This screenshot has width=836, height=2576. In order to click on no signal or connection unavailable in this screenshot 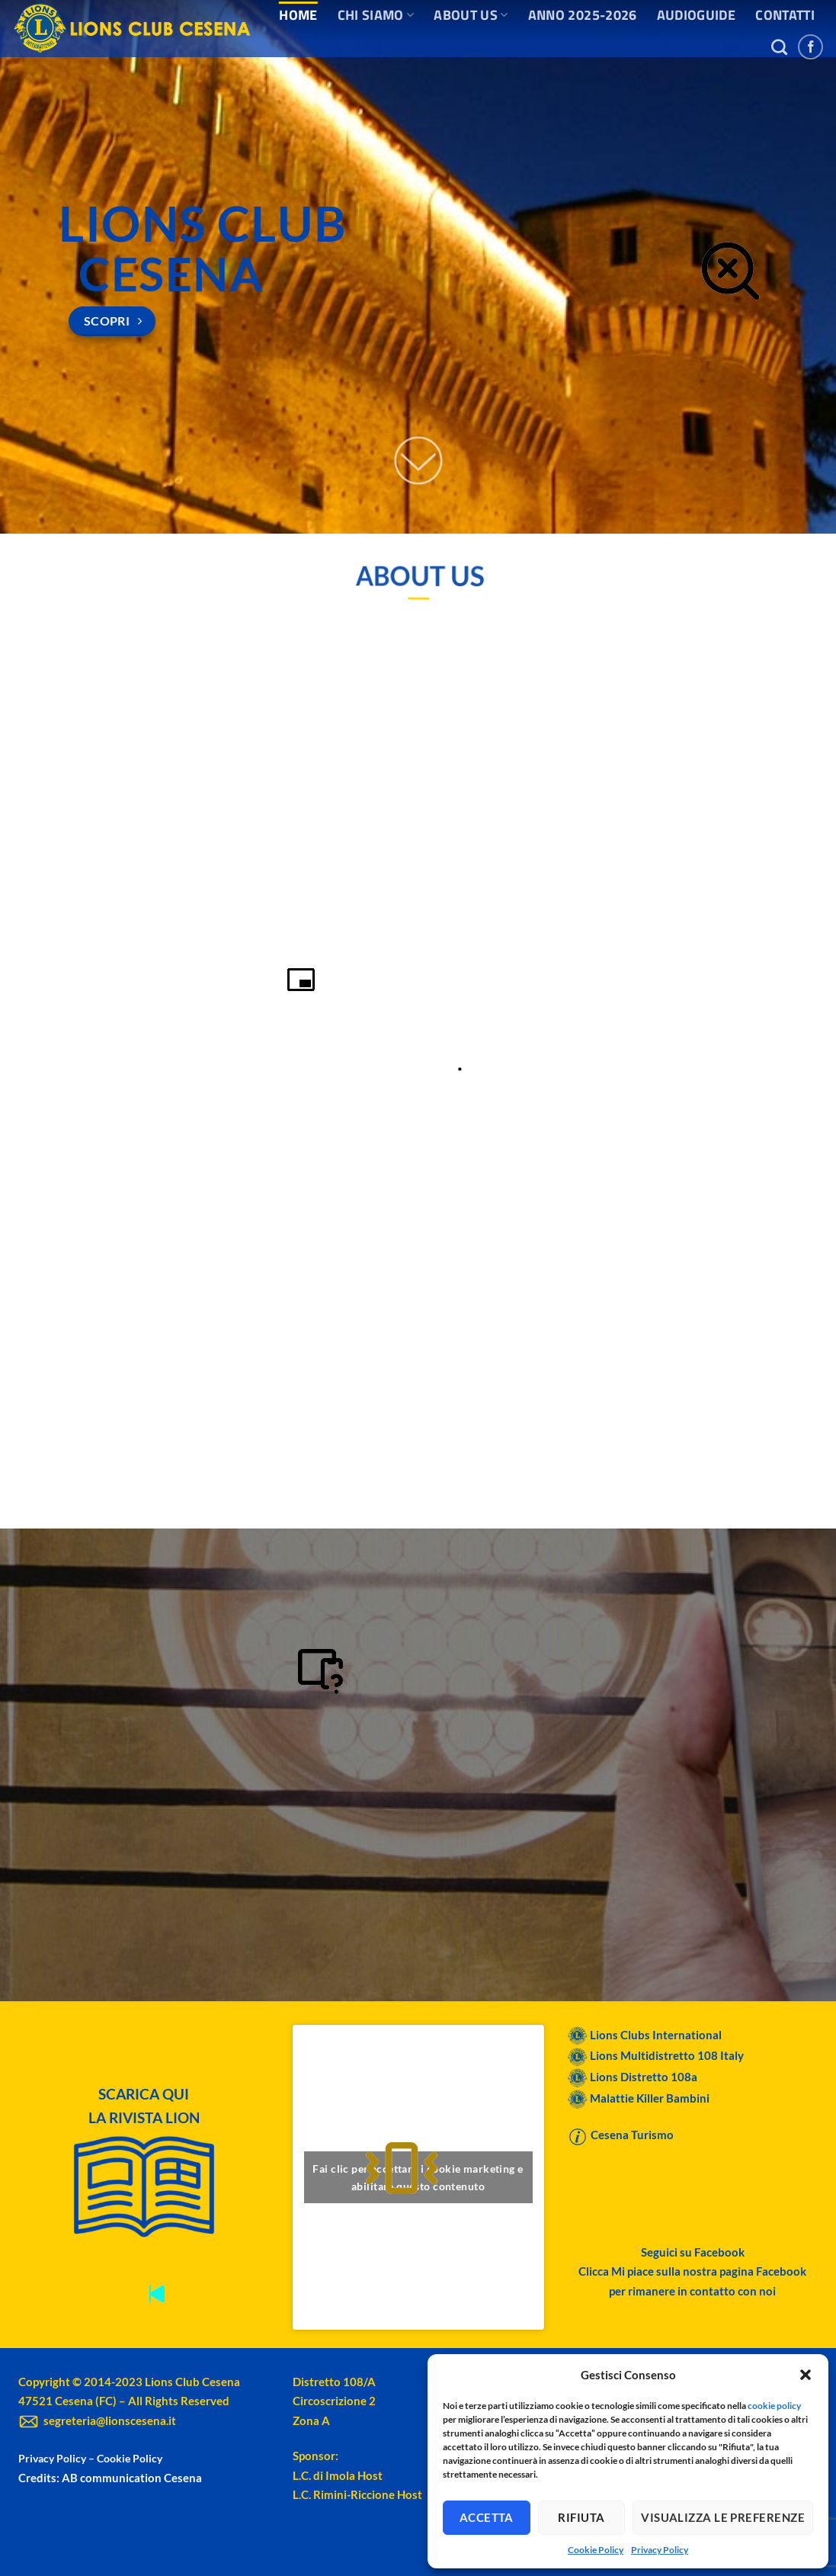, I will do `click(476, 1056)`.